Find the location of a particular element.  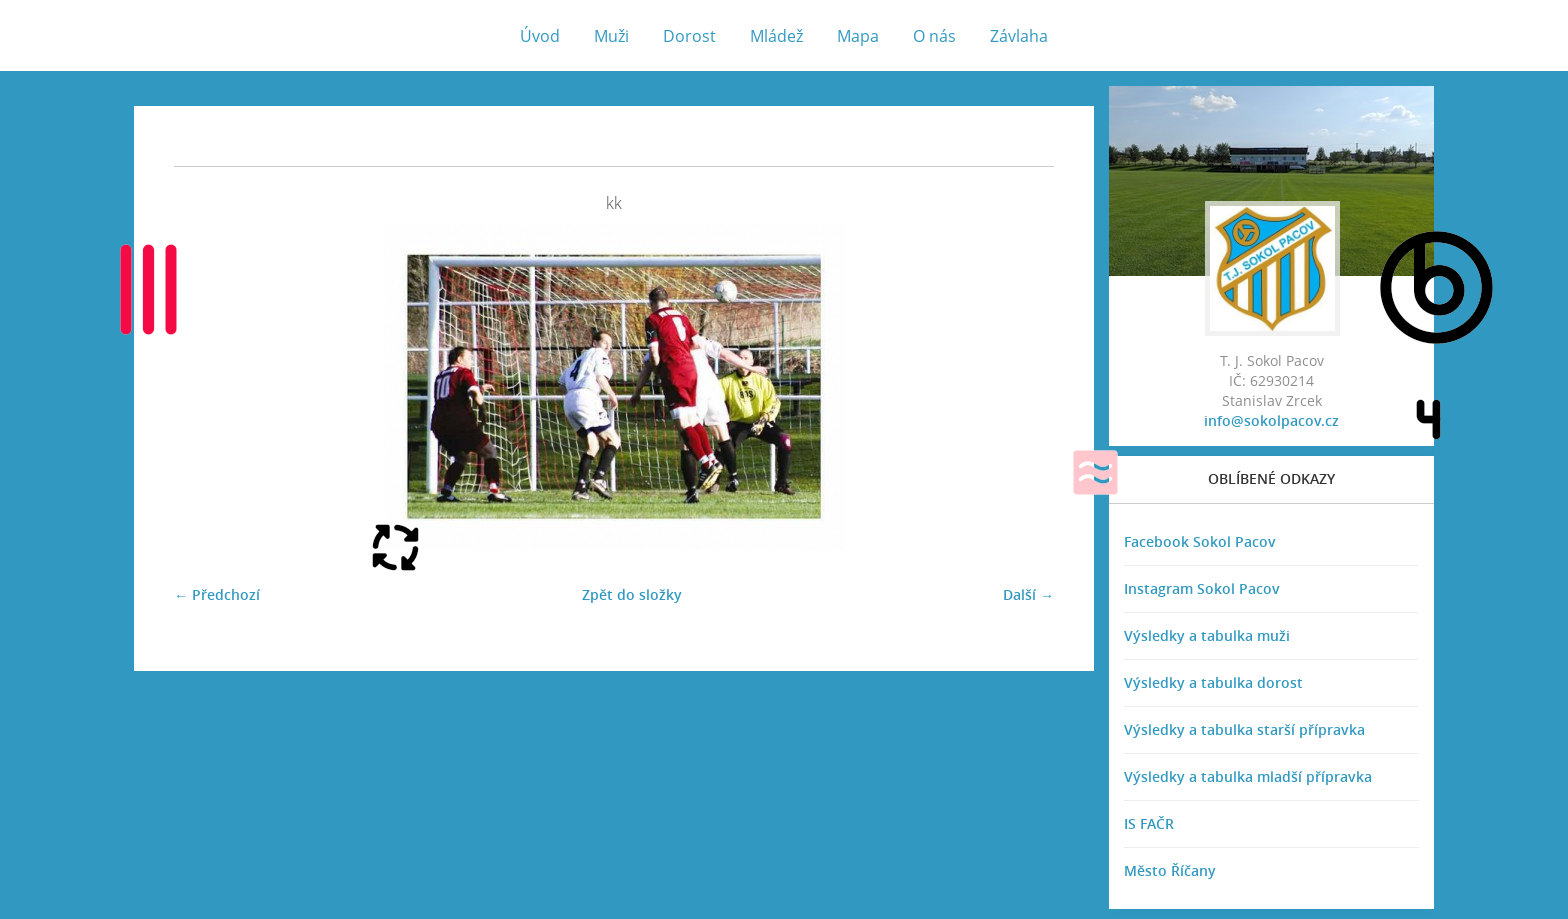

beats audio brand logo is located at coordinates (1436, 287).